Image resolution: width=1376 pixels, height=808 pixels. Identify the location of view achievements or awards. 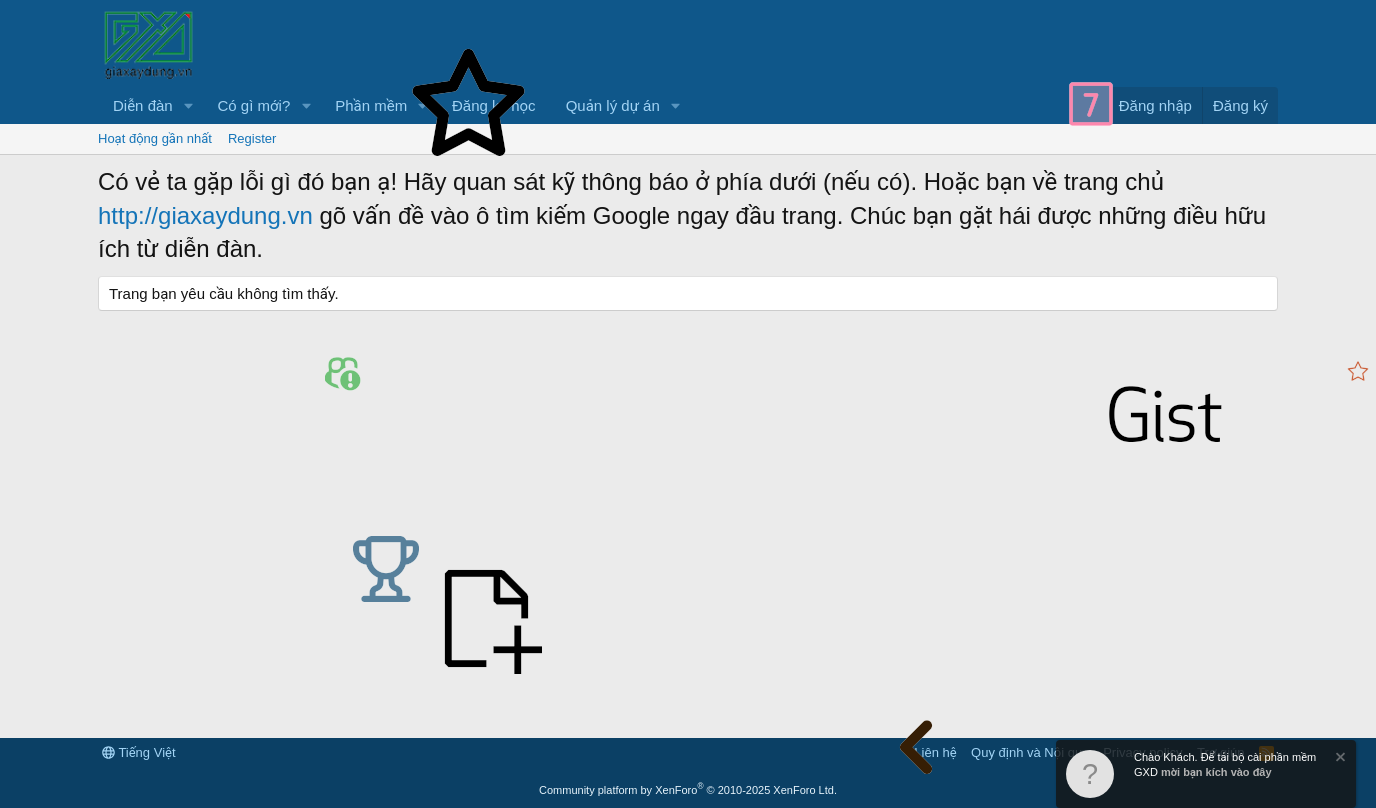
(386, 569).